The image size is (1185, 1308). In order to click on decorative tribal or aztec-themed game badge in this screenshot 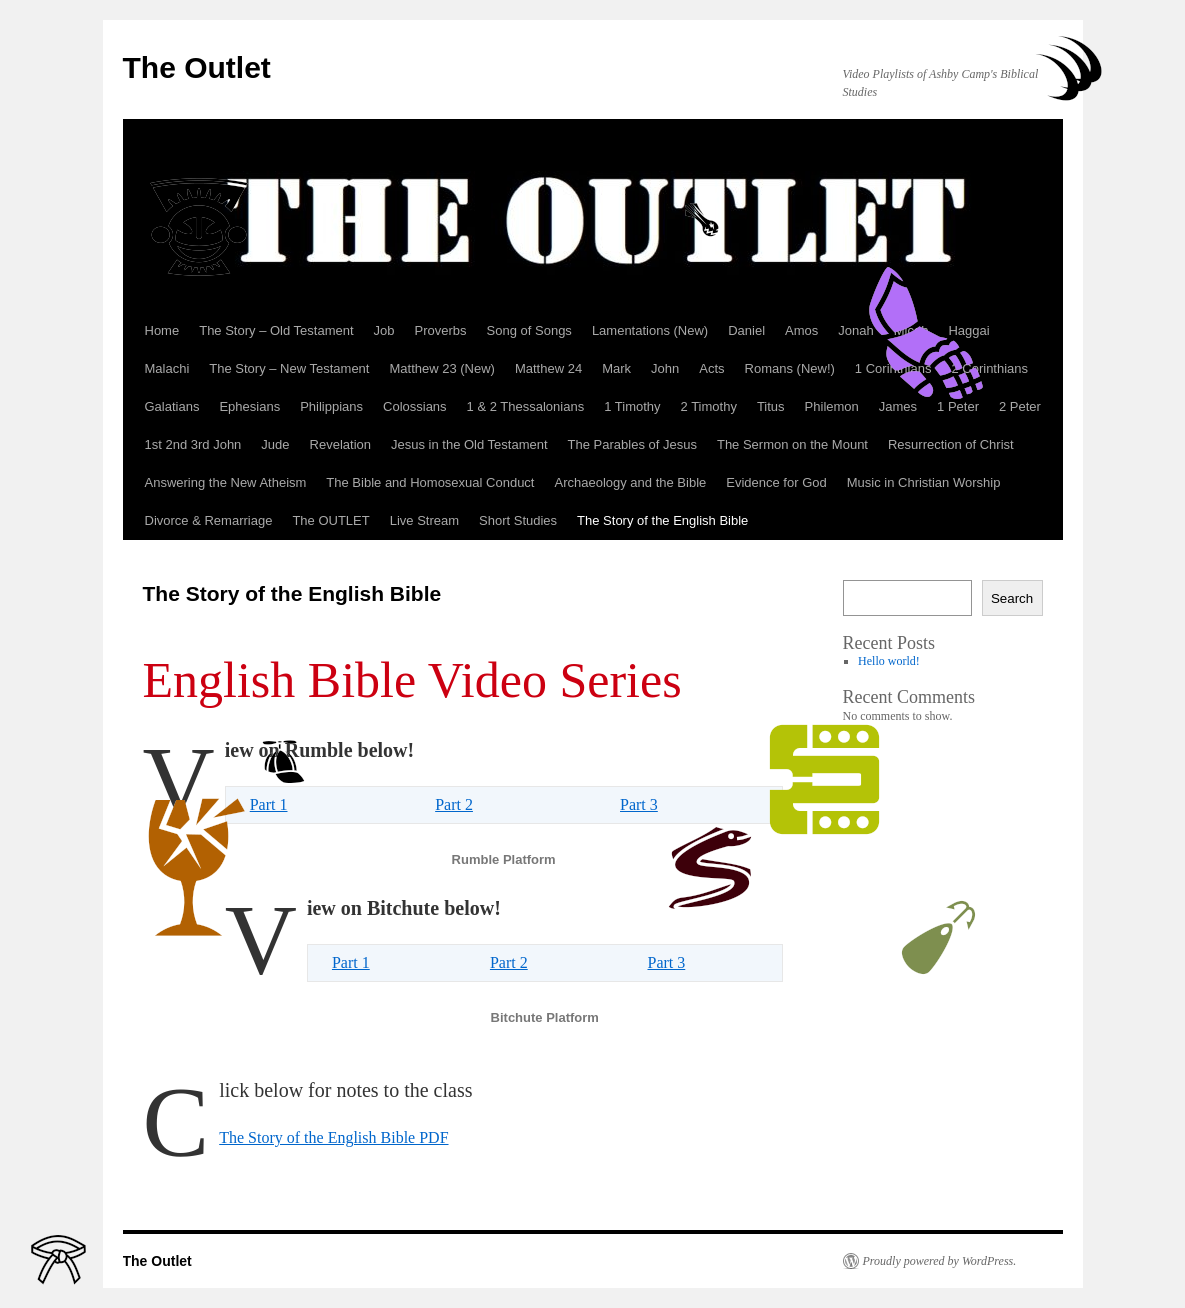, I will do `click(199, 227)`.